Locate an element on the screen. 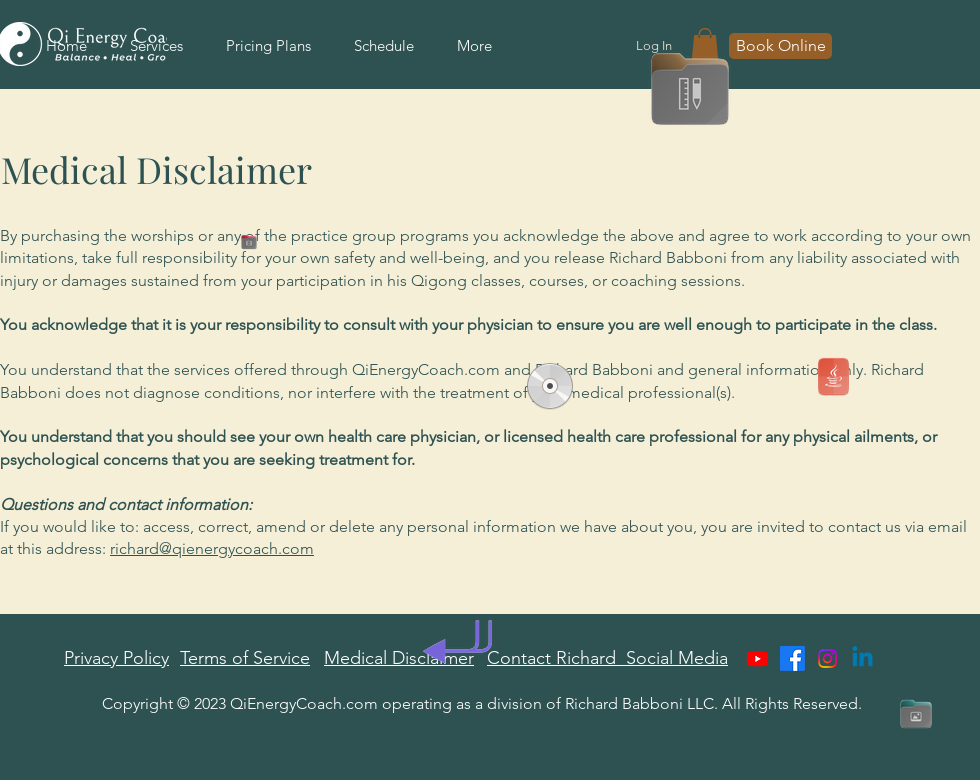 The image size is (980, 780). a java source code file is located at coordinates (833, 376).